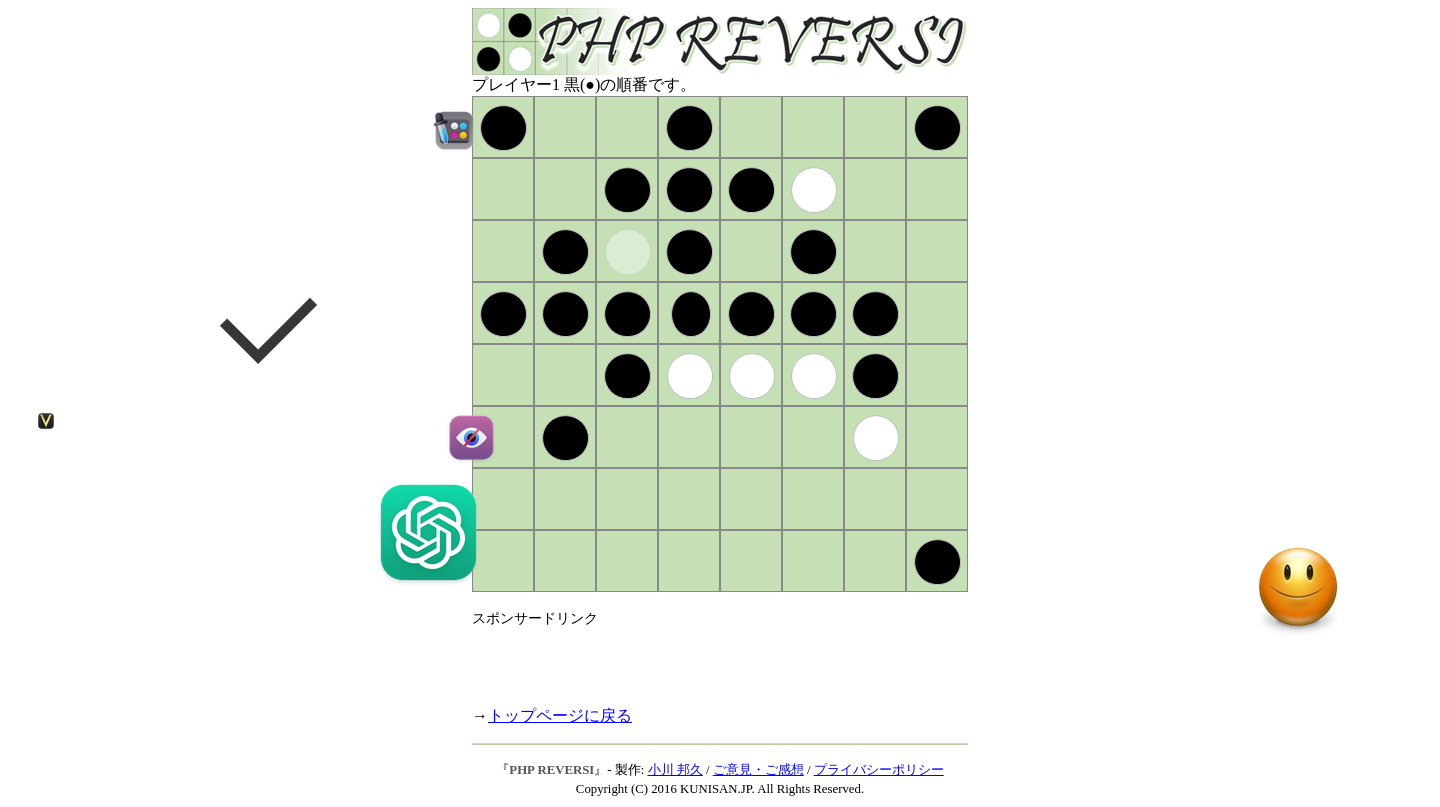 The image size is (1440, 807). I want to click on open the eyedropper color picker app, so click(454, 130).